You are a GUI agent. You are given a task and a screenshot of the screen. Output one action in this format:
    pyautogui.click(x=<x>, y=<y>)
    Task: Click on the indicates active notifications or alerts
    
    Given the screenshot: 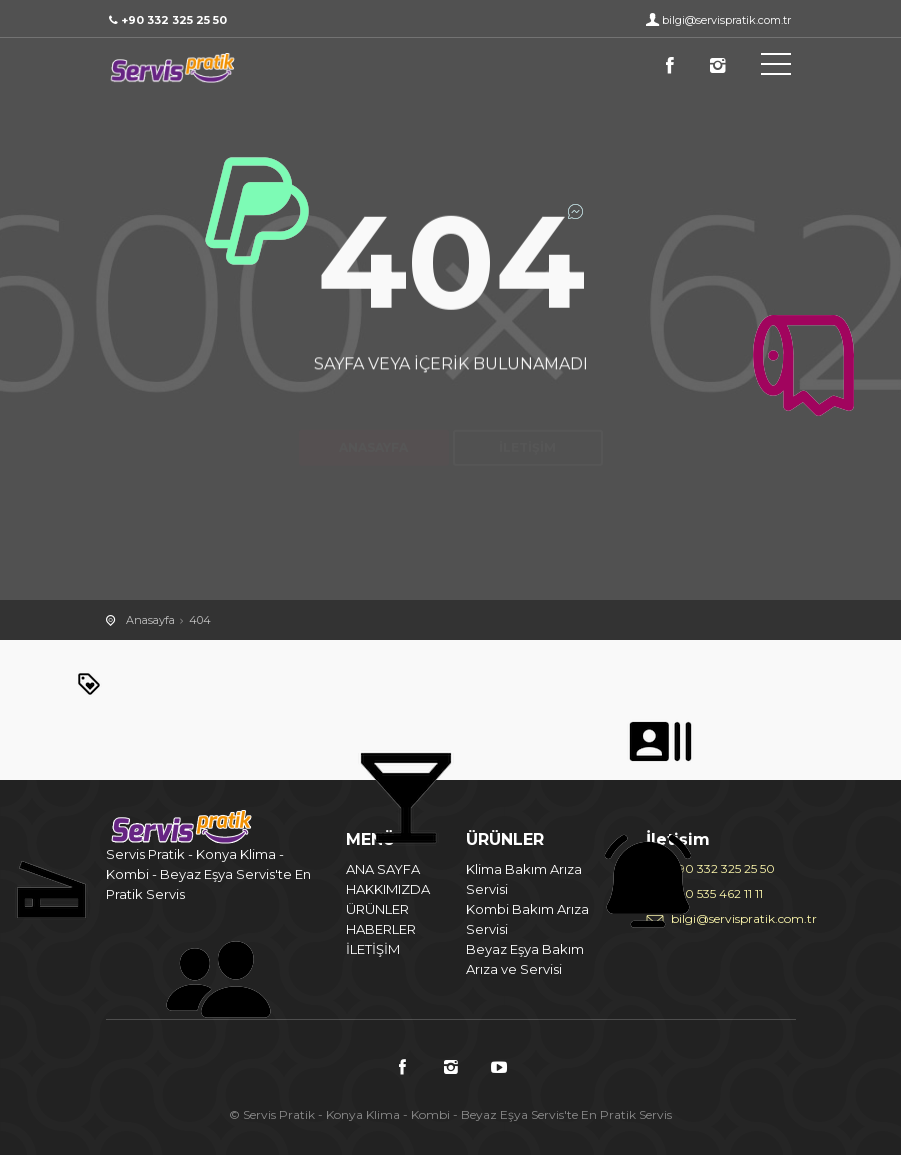 What is the action you would take?
    pyautogui.click(x=648, y=883)
    